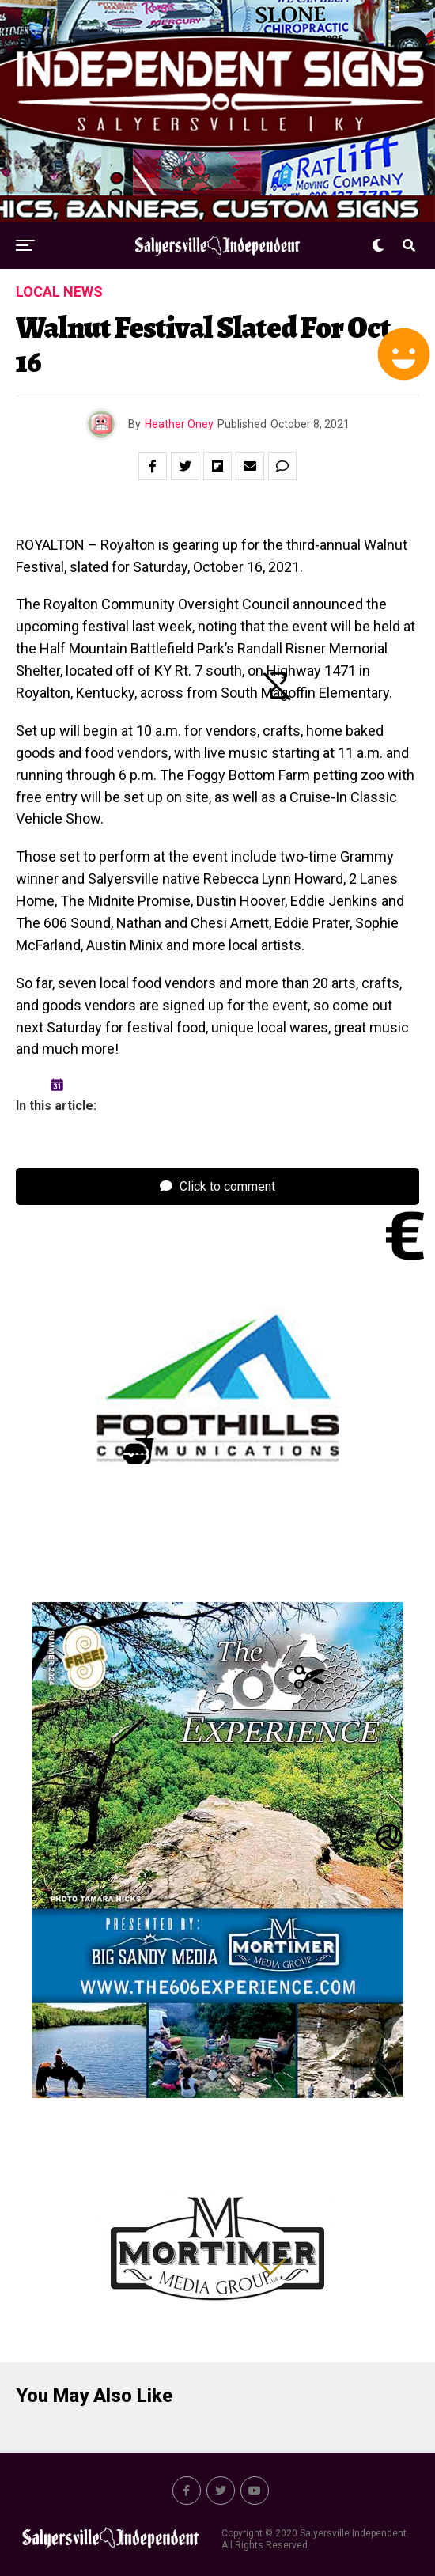 This screenshot has height=2576, width=435. What do you see at coordinates (309, 1676) in the screenshot?
I see `cut selected text or content` at bounding box center [309, 1676].